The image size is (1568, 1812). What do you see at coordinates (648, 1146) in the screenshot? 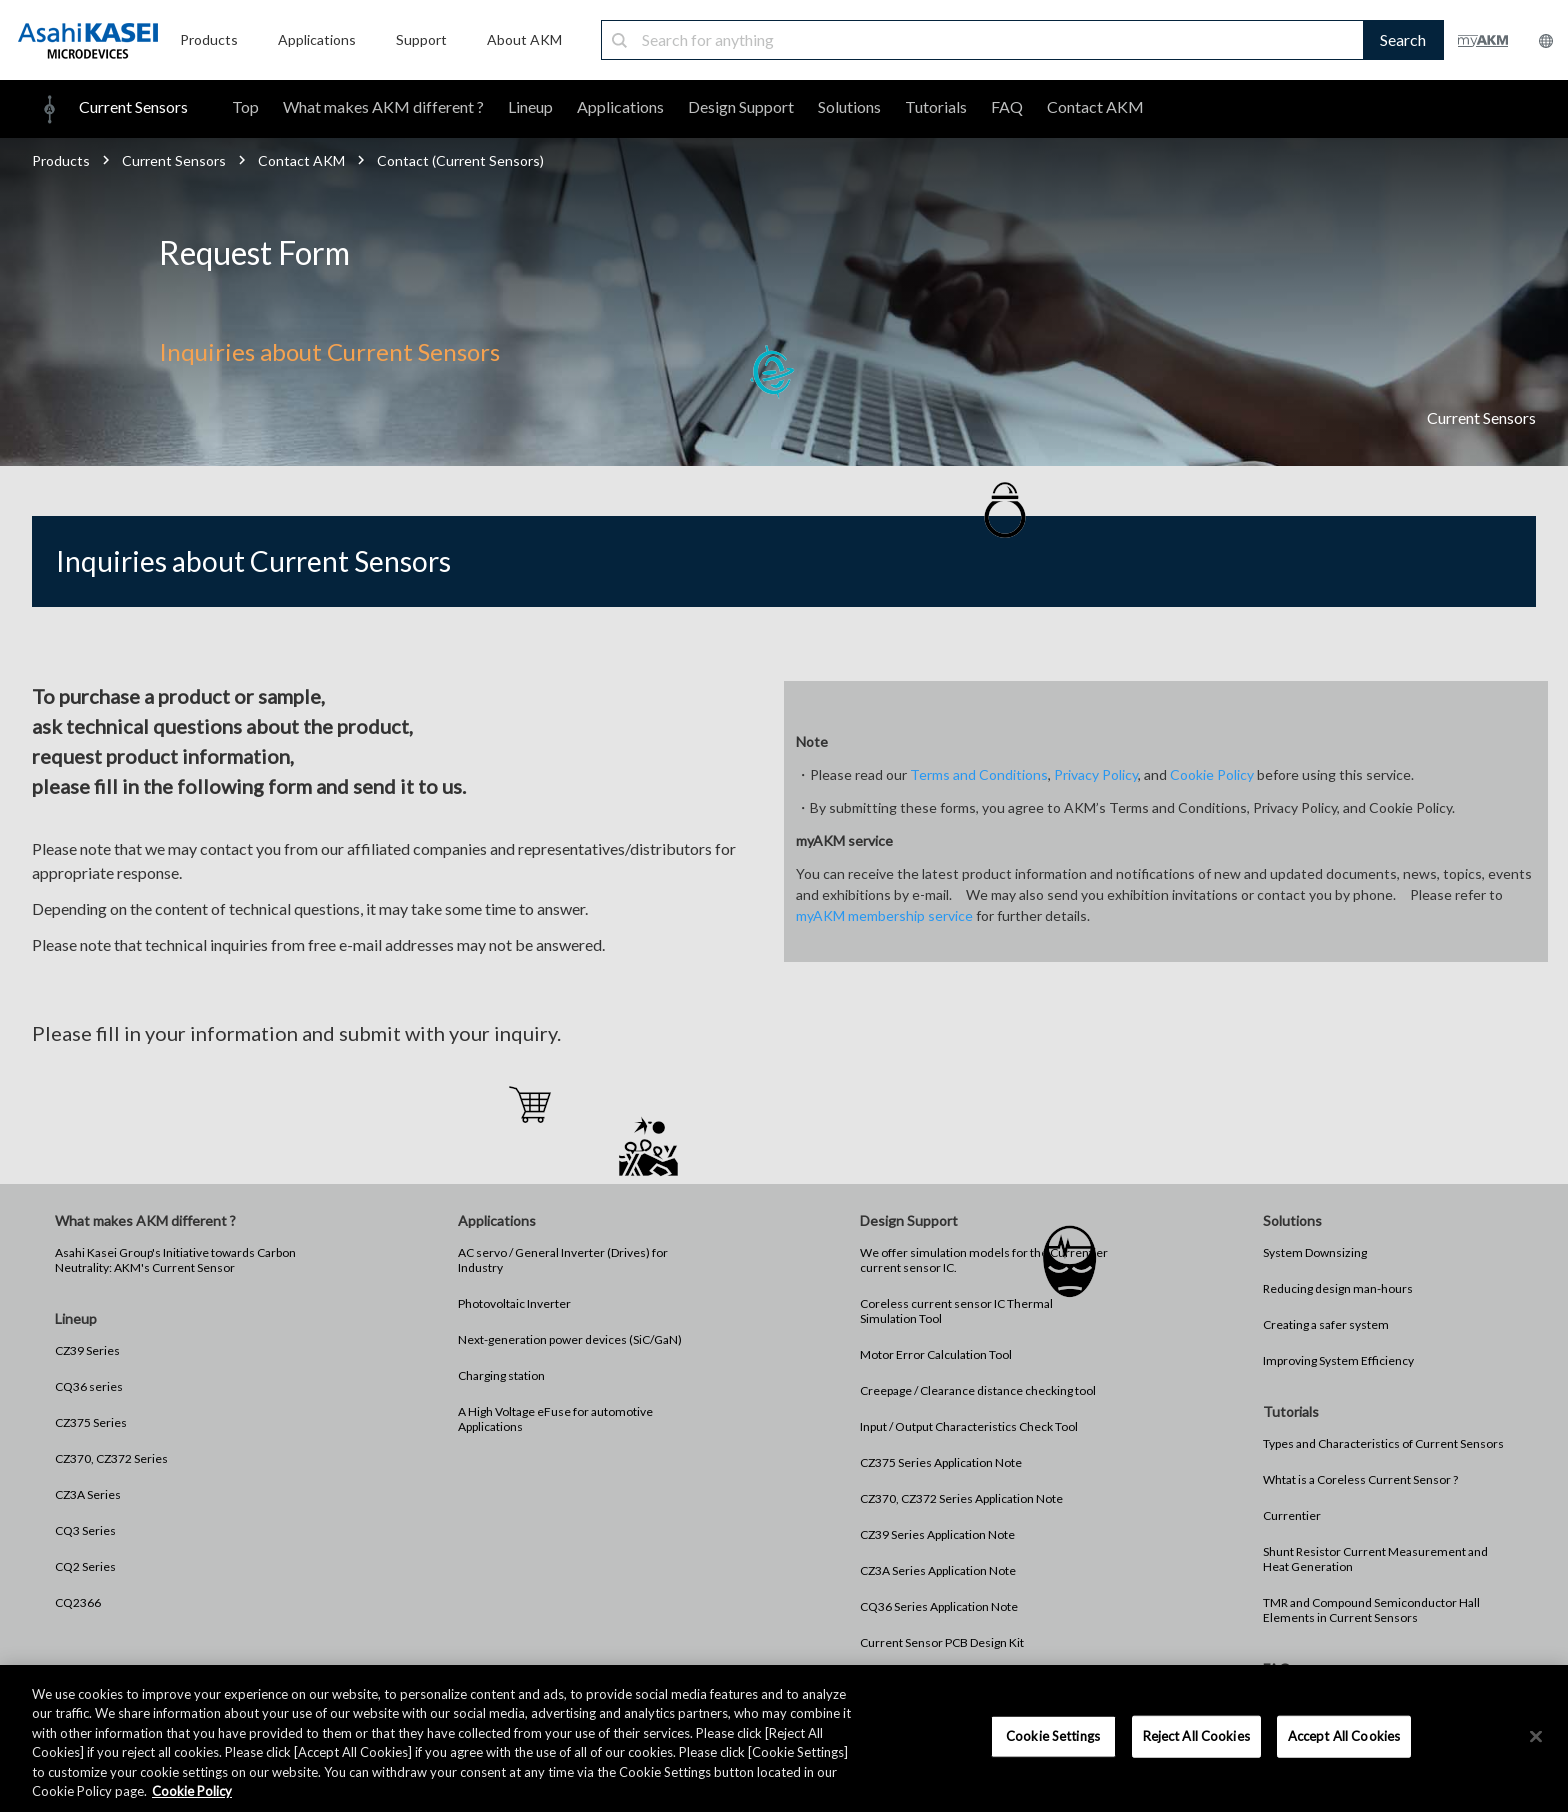
I see `indicates a blocked or restricted area` at bounding box center [648, 1146].